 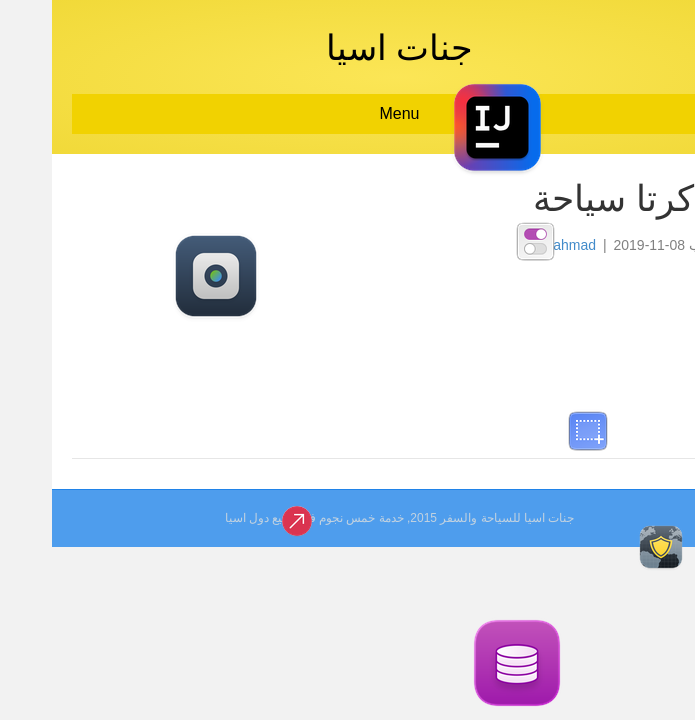 What do you see at coordinates (661, 547) in the screenshot?
I see `open vpn settings and preferences` at bounding box center [661, 547].